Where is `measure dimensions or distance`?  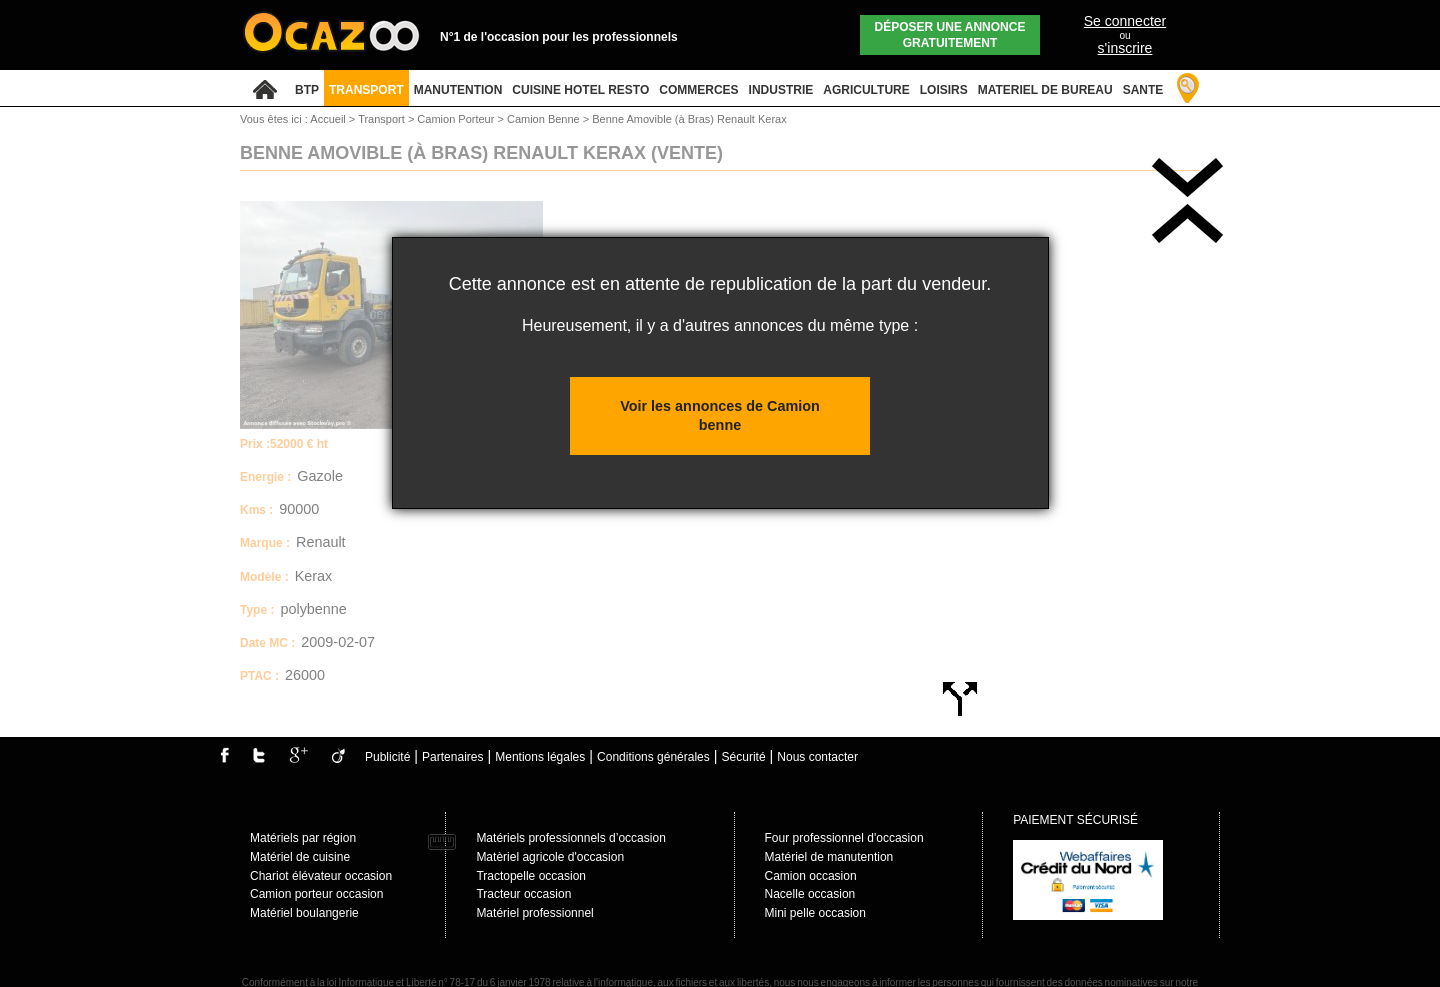 measure dimensions or distance is located at coordinates (442, 842).